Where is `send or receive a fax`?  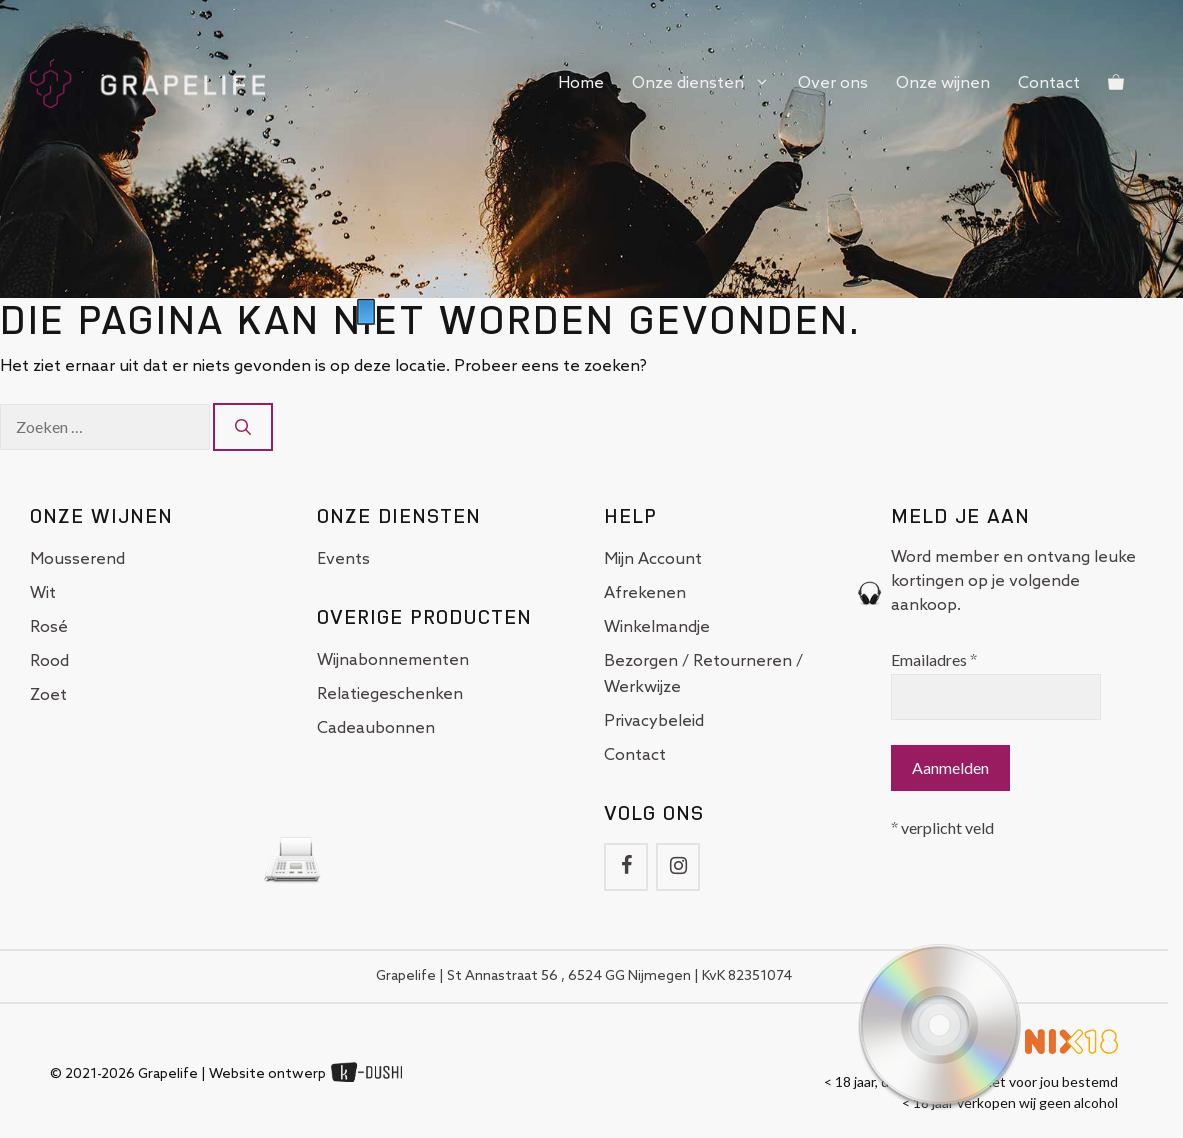 send or receive a fax is located at coordinates (292, 860).